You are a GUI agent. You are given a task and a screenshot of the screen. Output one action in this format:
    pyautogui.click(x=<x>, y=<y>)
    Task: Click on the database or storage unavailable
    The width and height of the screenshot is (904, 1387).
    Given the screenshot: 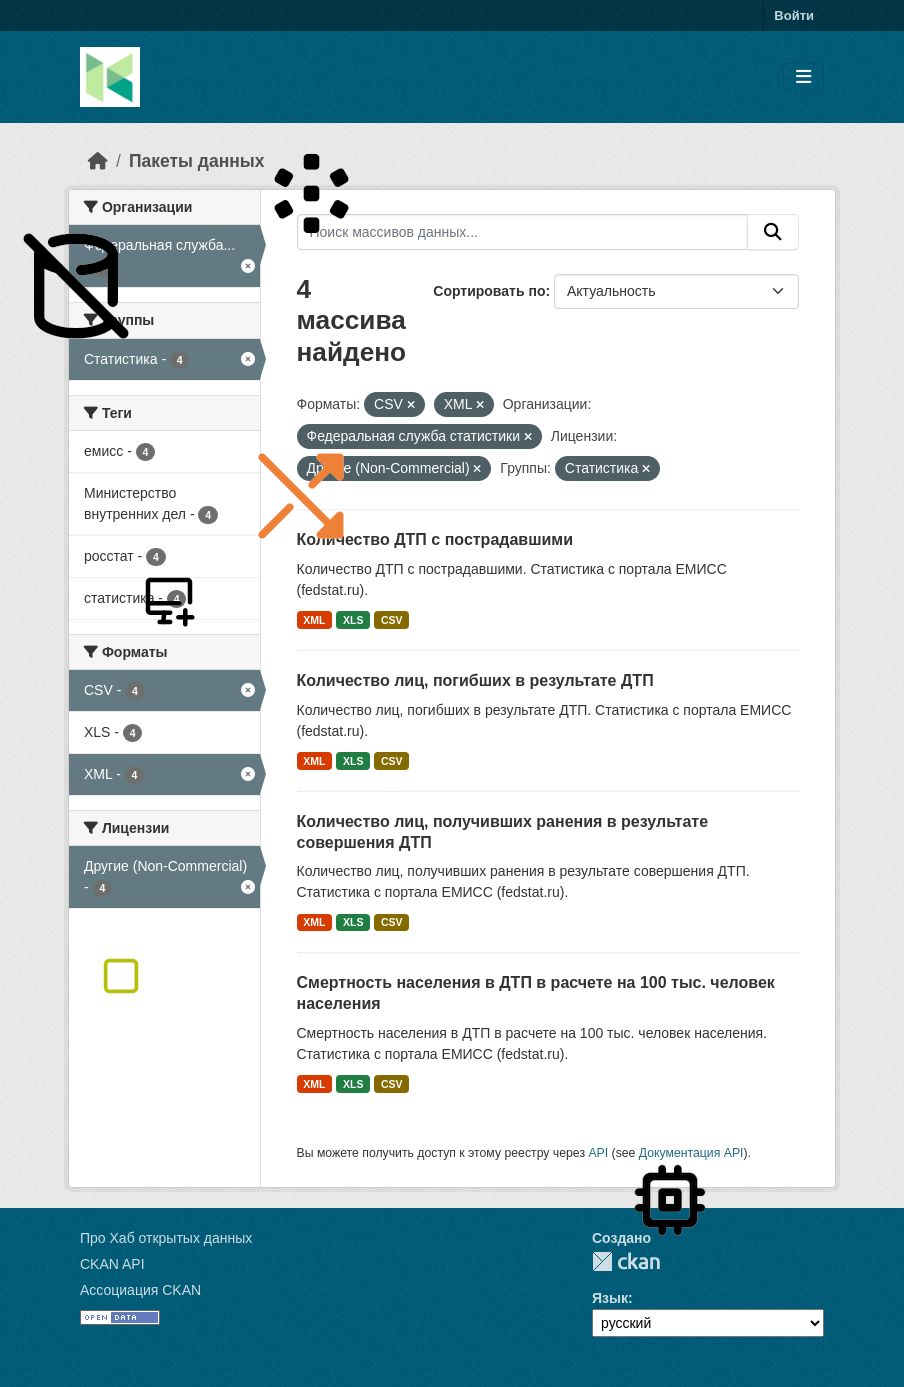 What is the action you would take?
    pyautogui.click(x=76, y=286)
    